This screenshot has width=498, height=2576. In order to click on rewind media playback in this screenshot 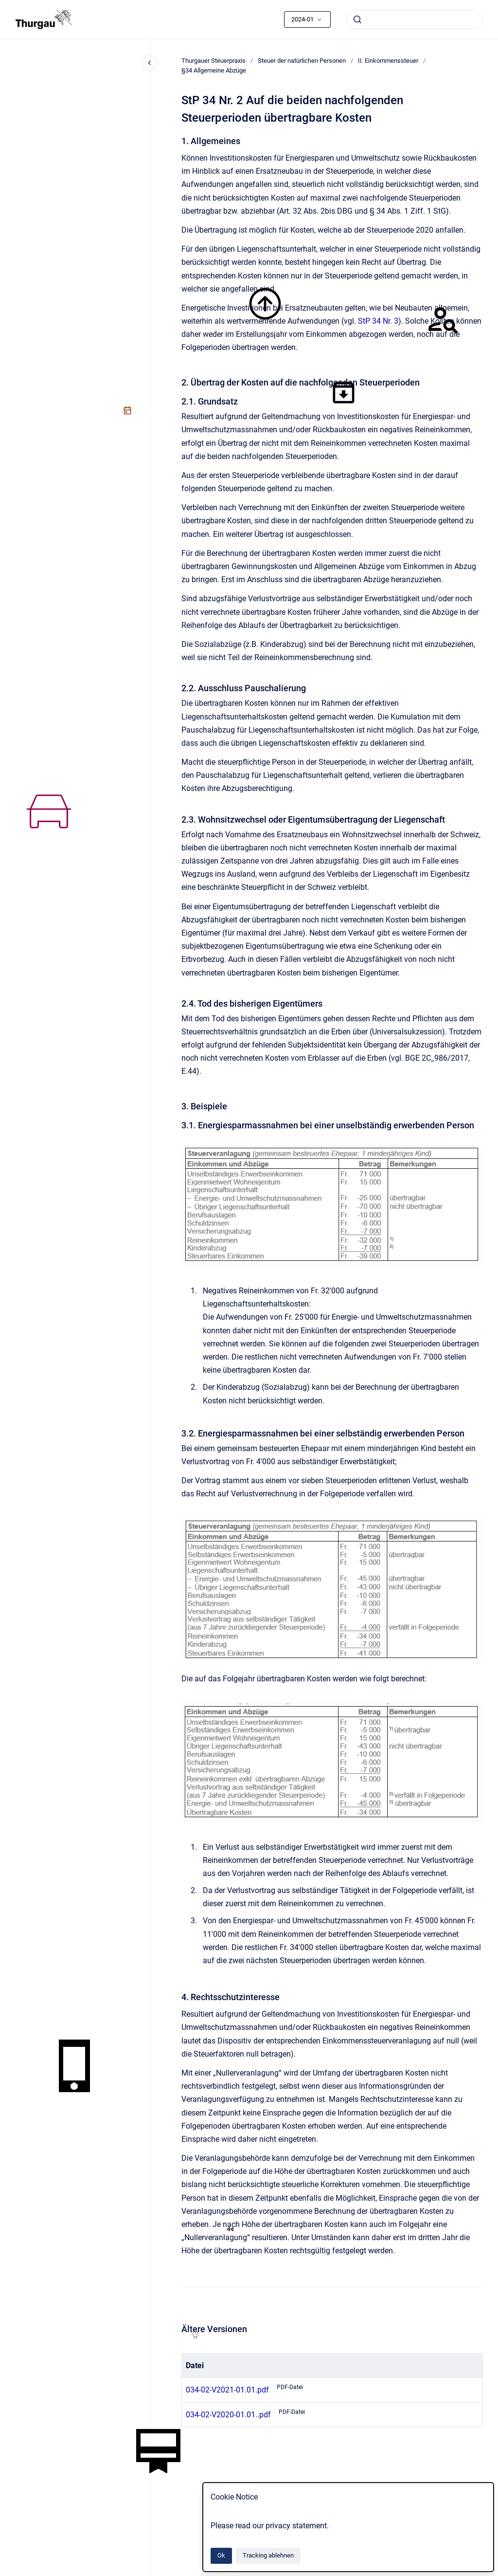, I will do `click(230, 2229)`.